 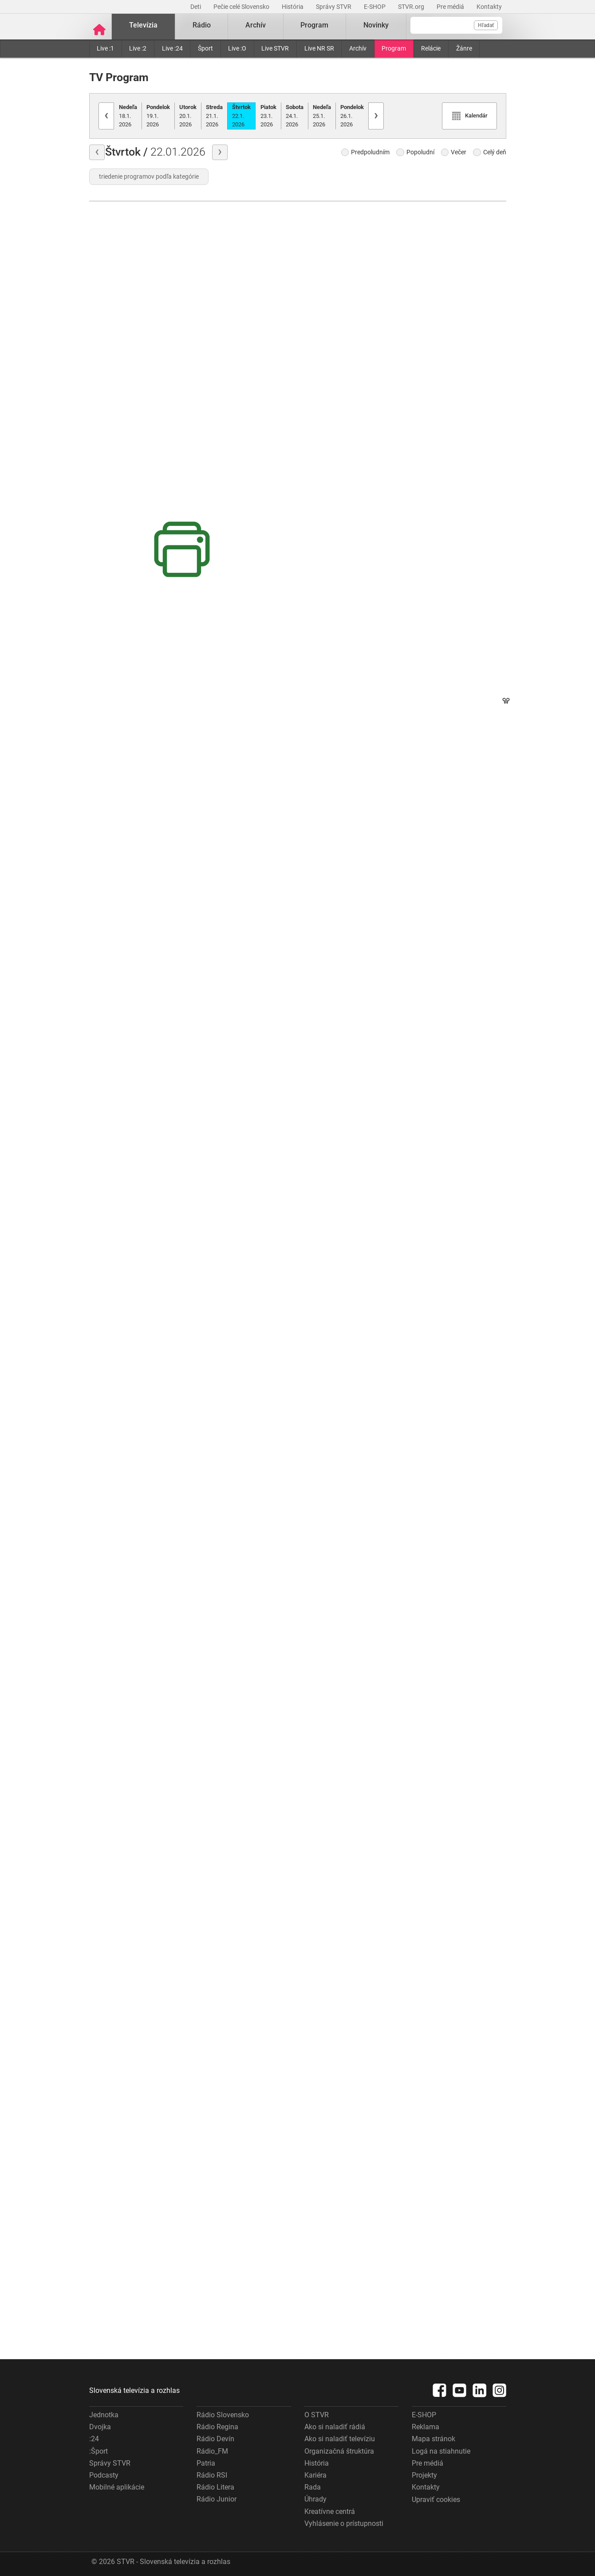 What do you see at coordinates (506, 701) in the screenshot?
I see `connect to airpods or wireless earbuds` at bounding box center [506, 701].